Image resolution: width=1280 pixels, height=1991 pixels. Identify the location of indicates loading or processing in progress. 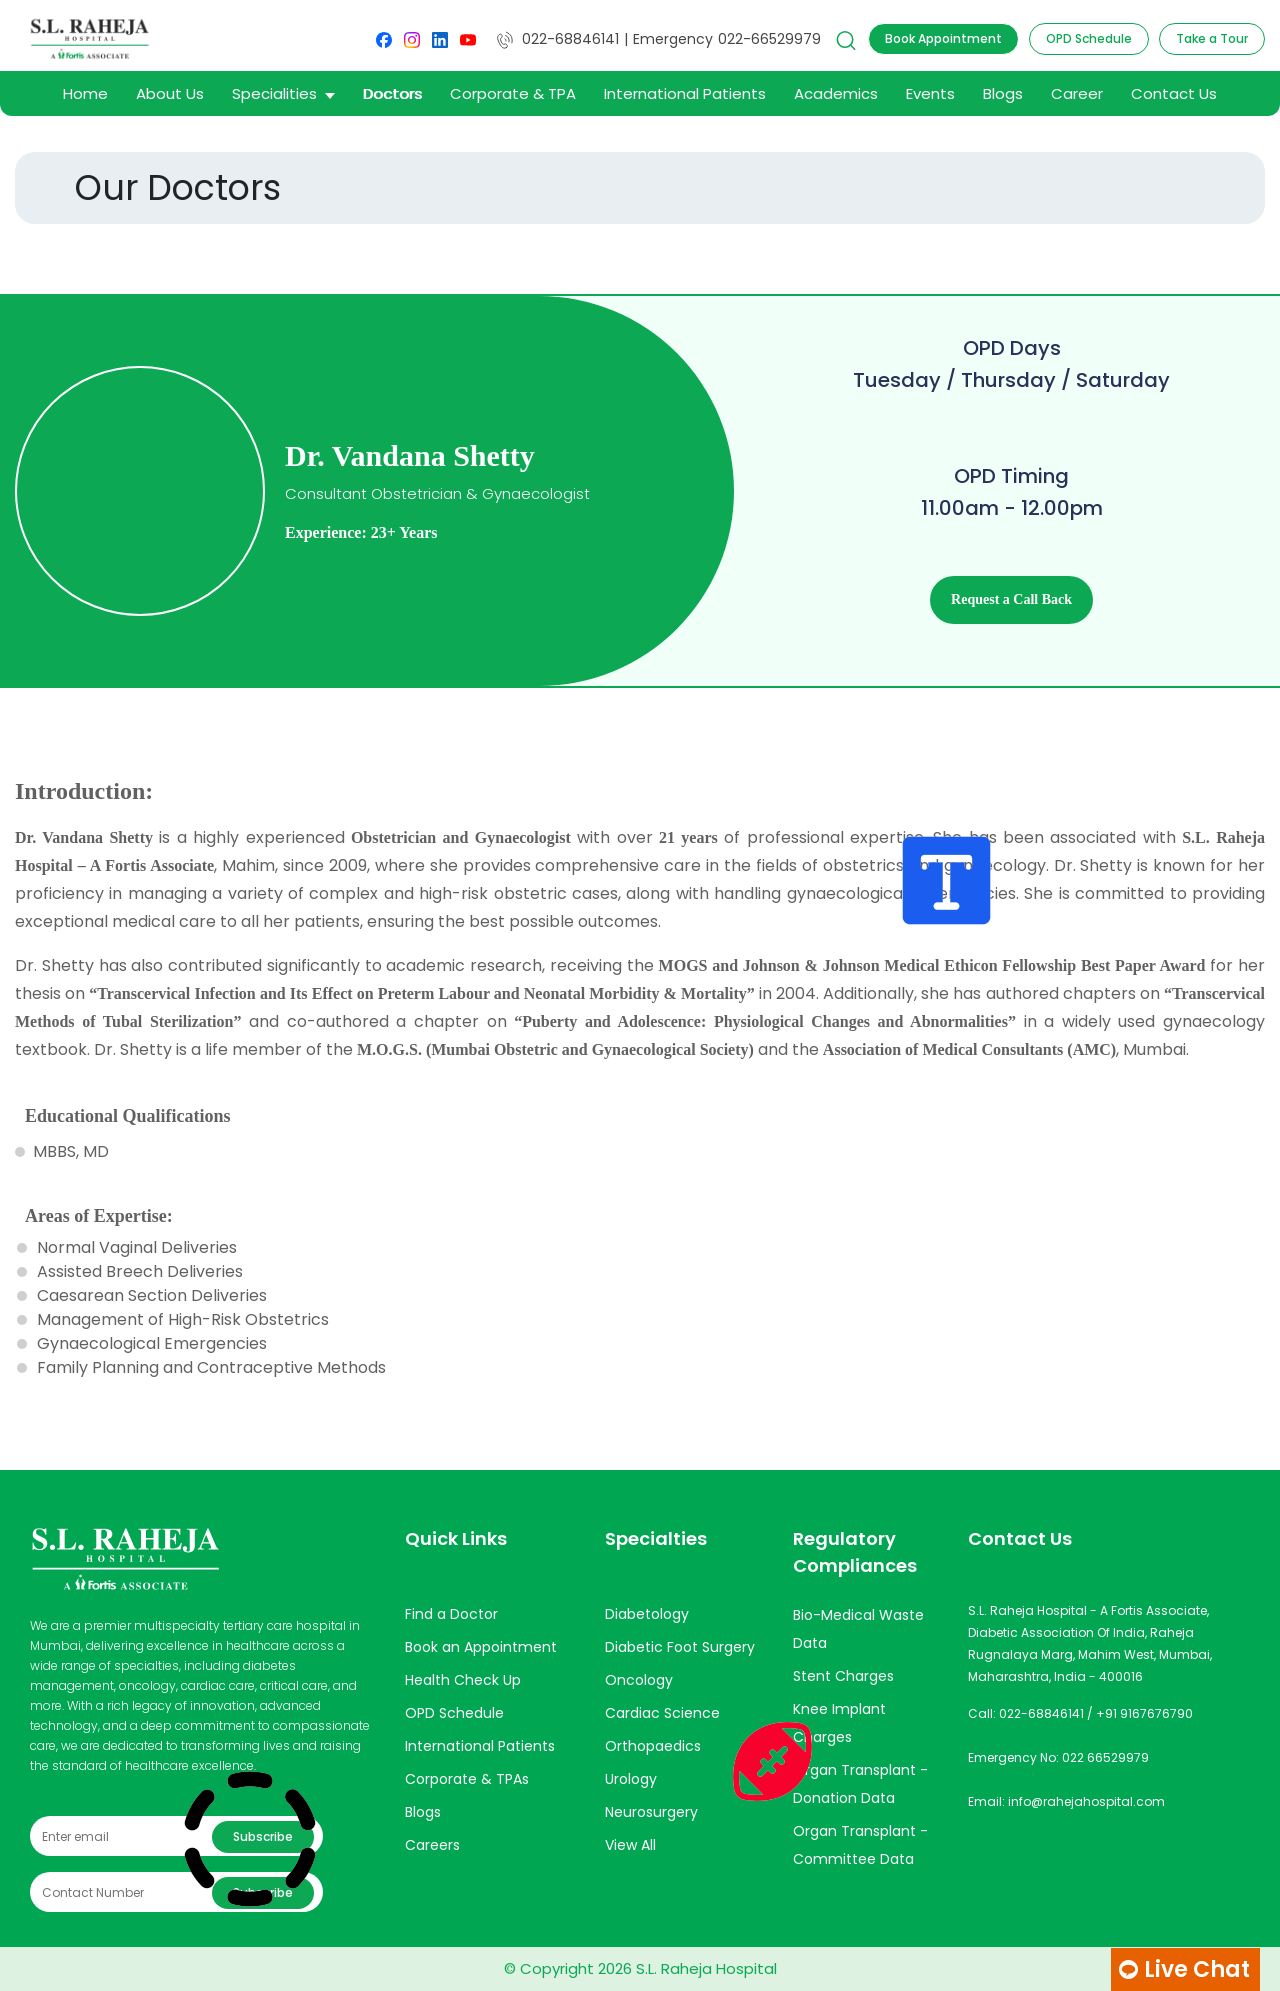
(250, 1839).